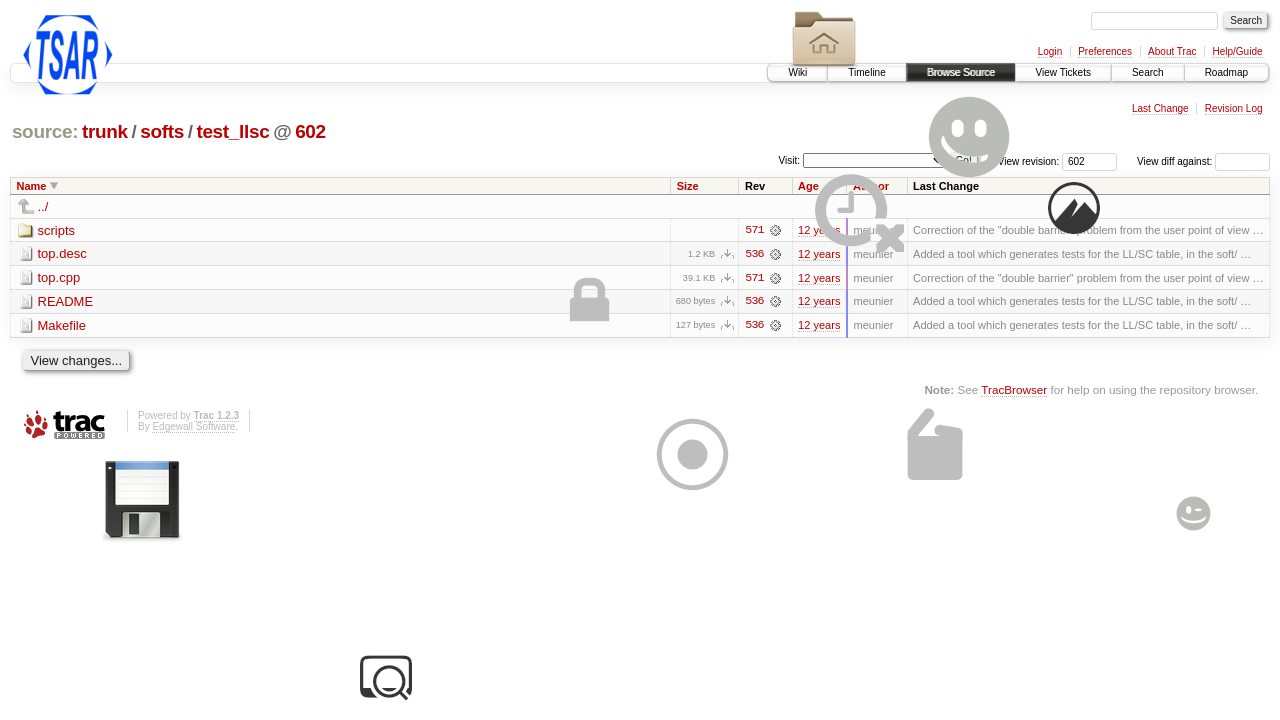 This screenshot has width=1280, height=720. What do you see at coordinates (589, 301) in the screenshot?
I see `indicates a secure connection` at bounding box center [589, 301].